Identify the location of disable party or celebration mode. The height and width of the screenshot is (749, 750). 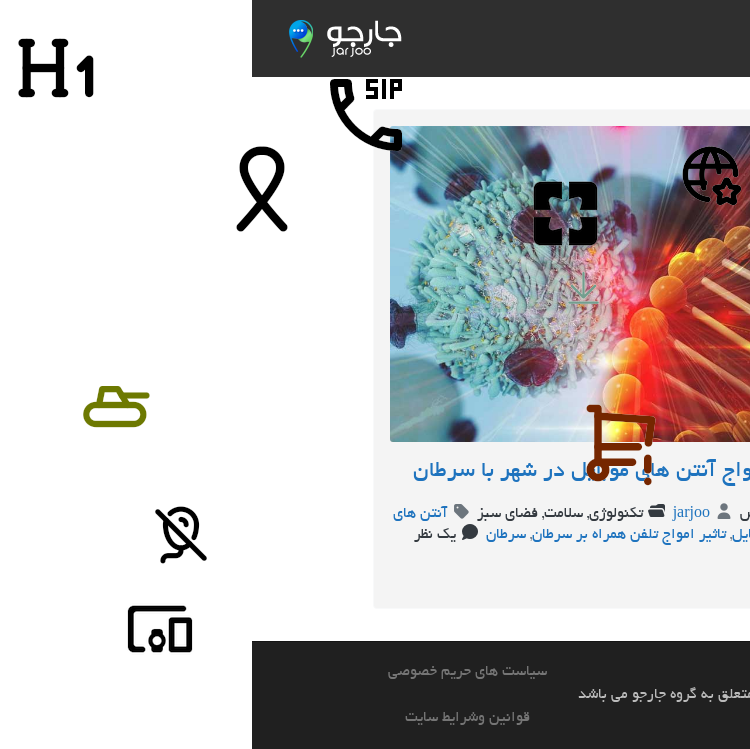
(181, 535).